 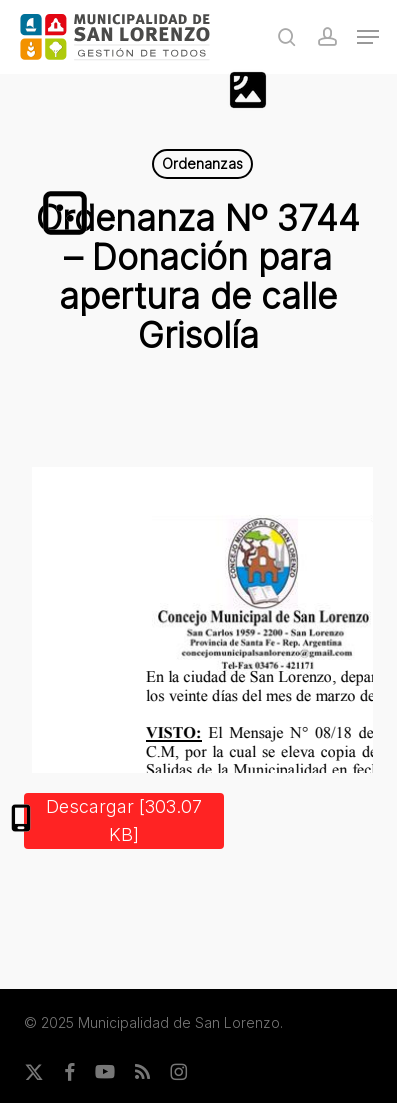 I want to click on view mobile device settings, so click(x=21, y=818).